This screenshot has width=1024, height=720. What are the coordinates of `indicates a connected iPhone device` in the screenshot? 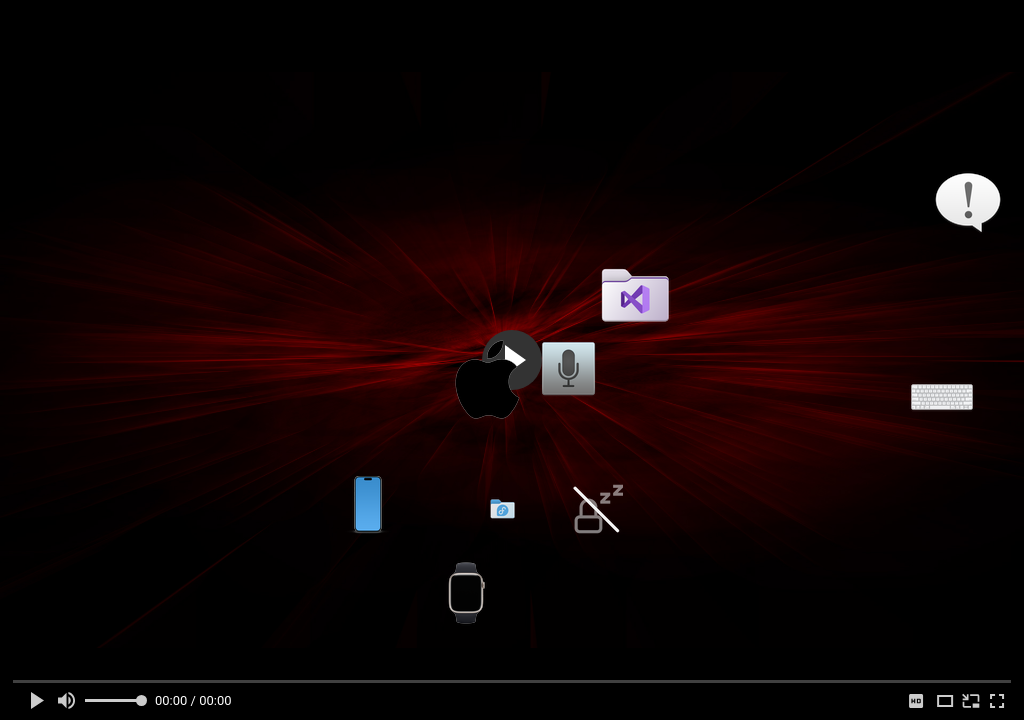 It's located at (368, 505).